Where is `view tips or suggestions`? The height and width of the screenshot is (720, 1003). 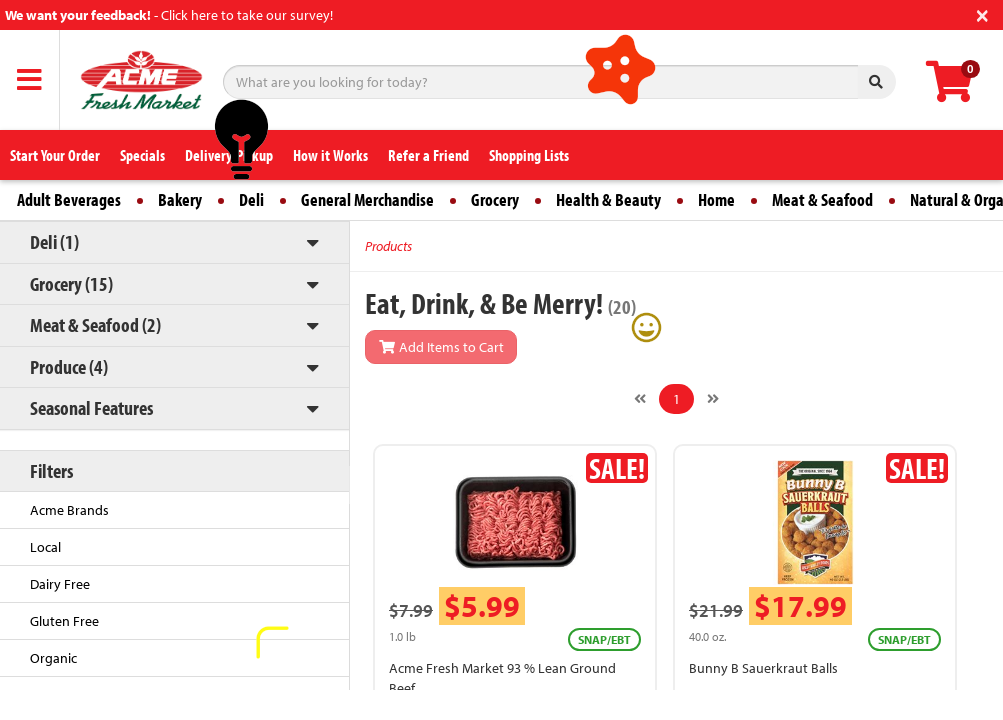 view tips or suggestions is located at coordinates (241, 139).